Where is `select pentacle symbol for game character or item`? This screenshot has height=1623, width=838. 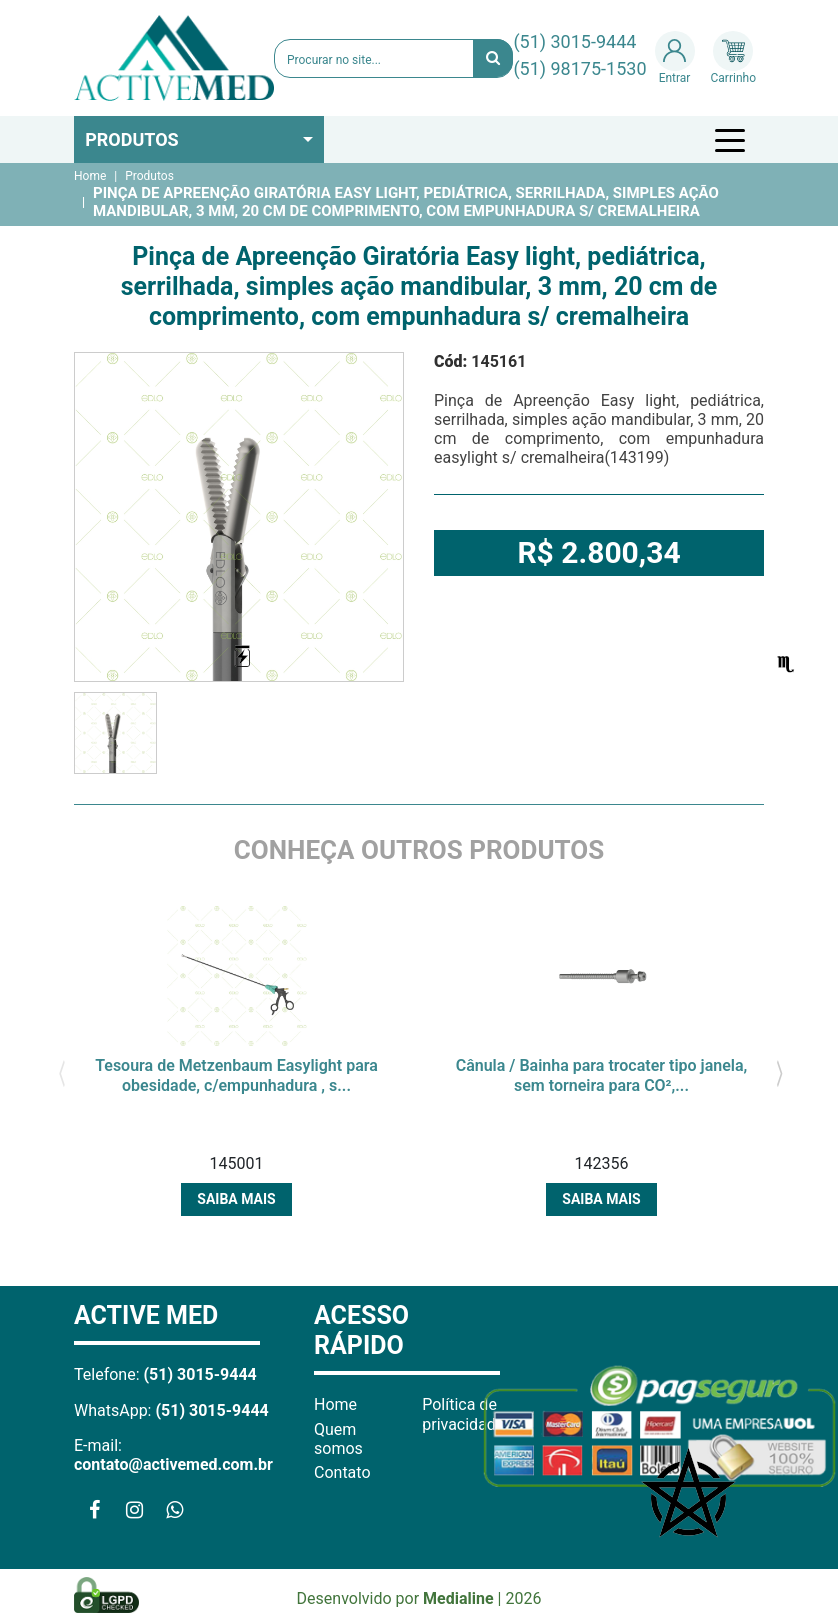 select pentacle symbol for game character or item is located at coordinates (688, 1492).